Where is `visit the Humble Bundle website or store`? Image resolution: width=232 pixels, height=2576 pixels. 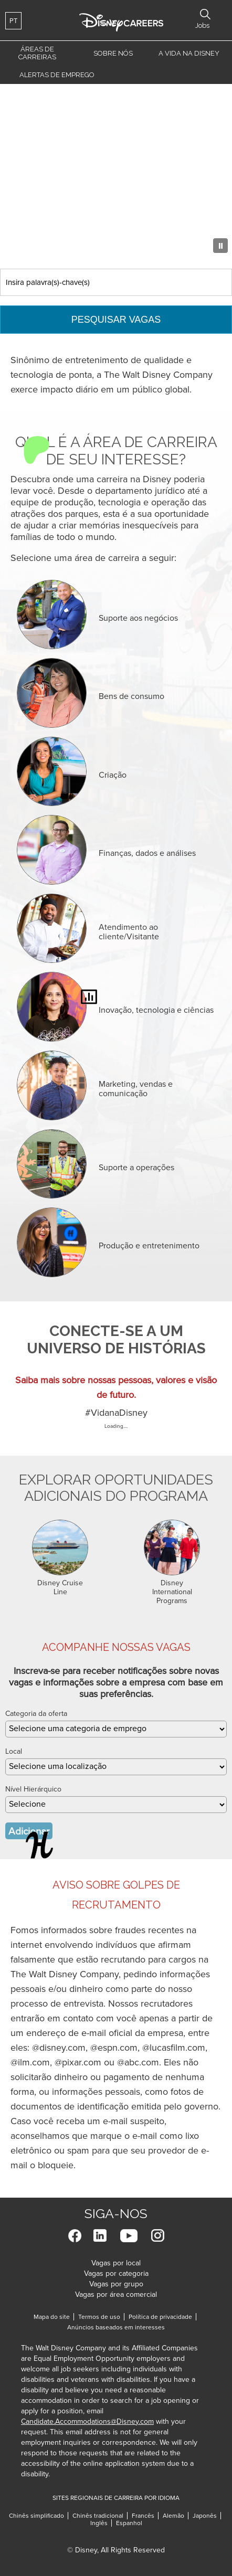
visit the Humble Bundle website or store is located at coordinates (39, 1845).